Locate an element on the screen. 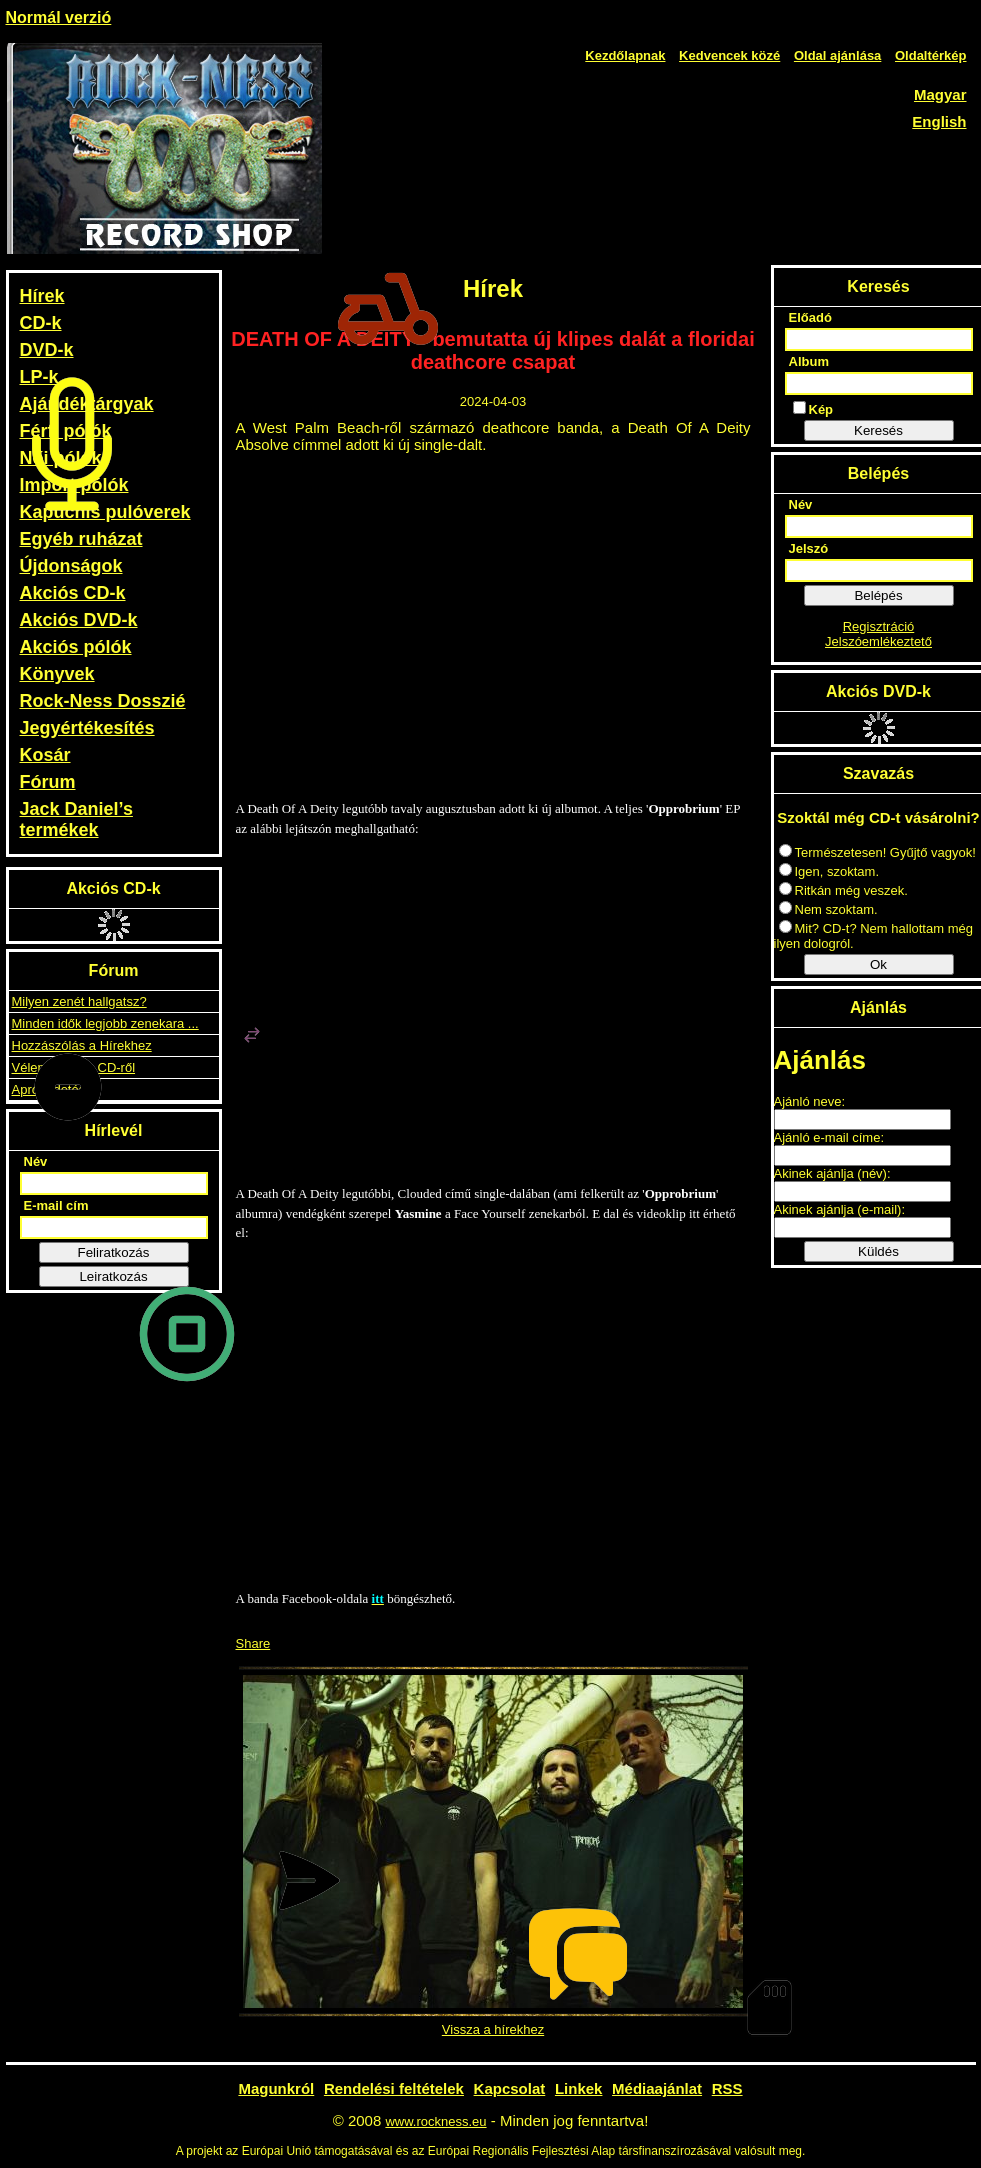 This screenshot has height=2168, width=981. remove an item from a list or collection is located at coordinates (68, 1087).